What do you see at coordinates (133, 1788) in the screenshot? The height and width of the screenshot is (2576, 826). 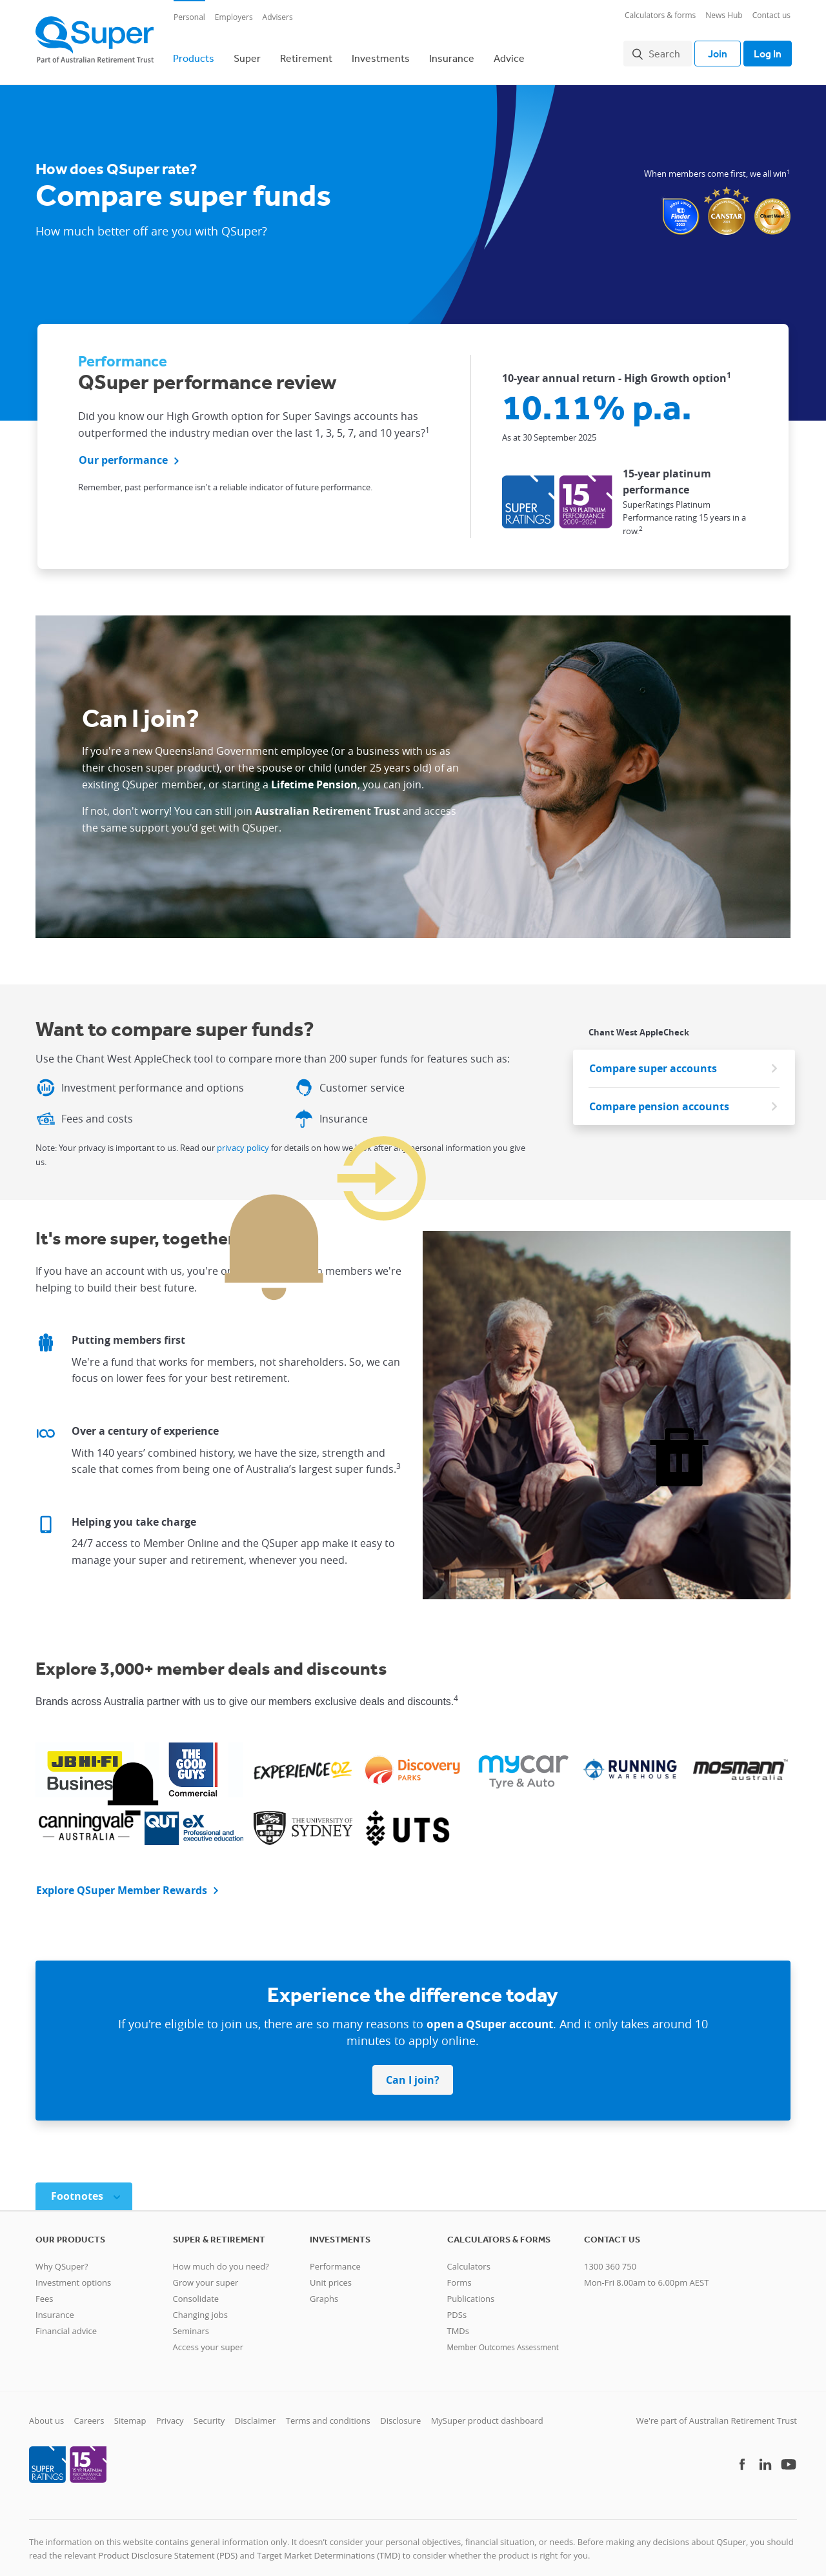 I see `notification or alert indicator` at bounding box center [133, 1788].